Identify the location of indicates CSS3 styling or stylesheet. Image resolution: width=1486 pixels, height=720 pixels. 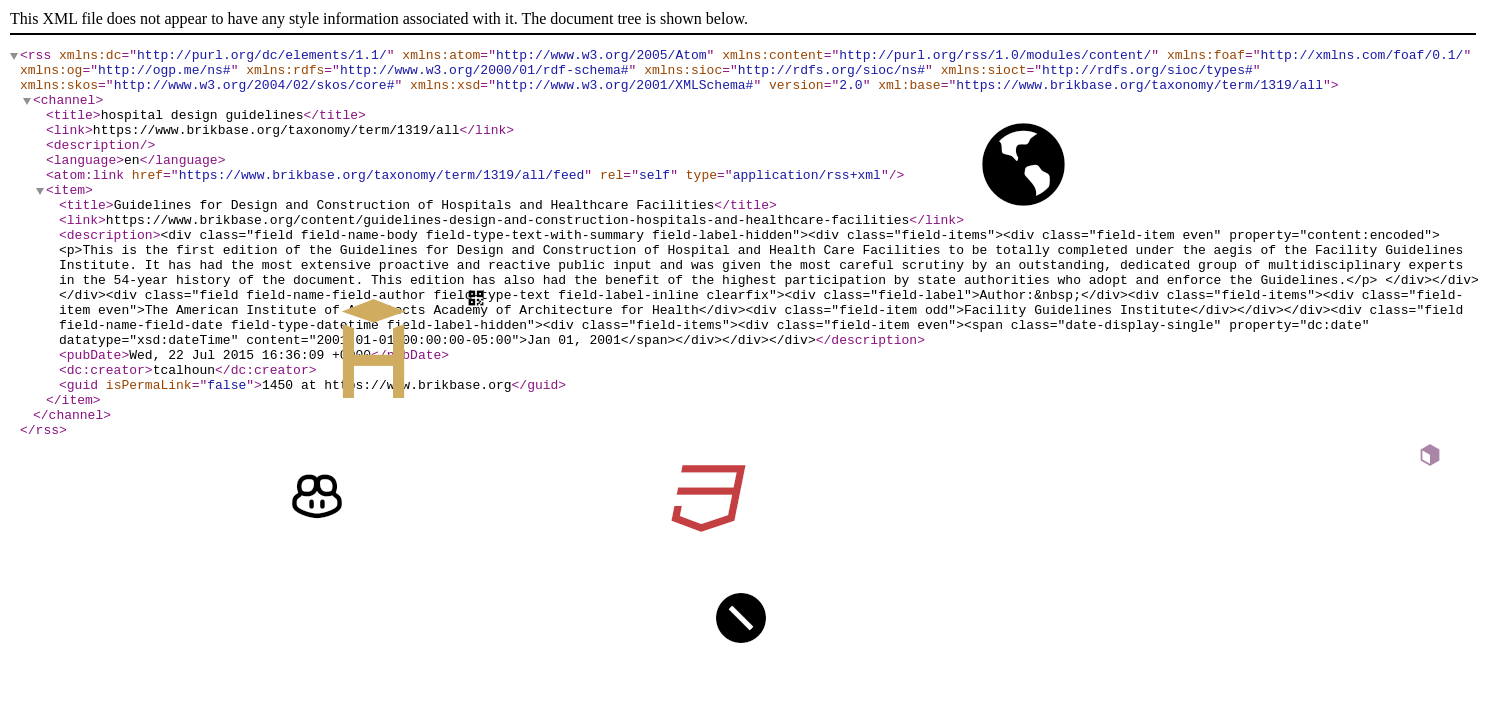
(708, 498).